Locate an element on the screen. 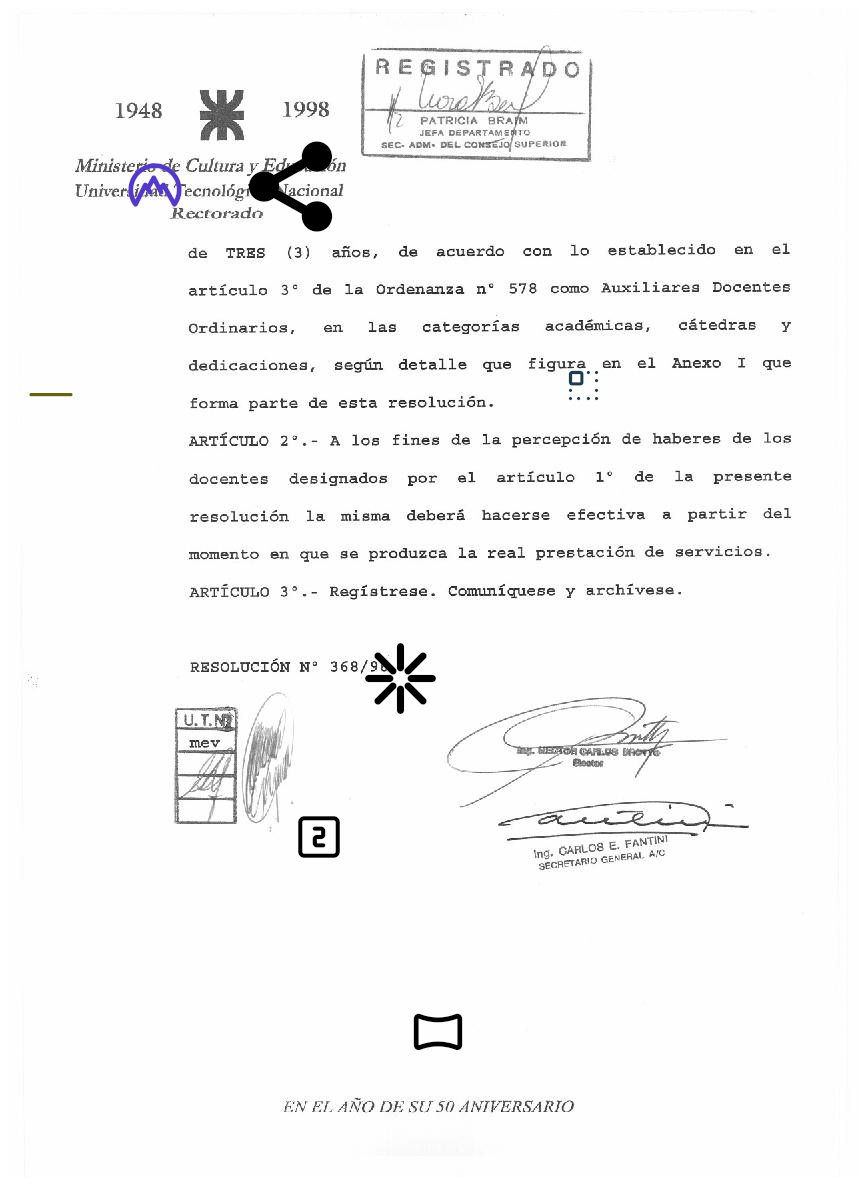 Image resolution: width=859 pixels, height=1185 pixels. indicates step 2 in a multi-step process is located at coordinates (319, 837).